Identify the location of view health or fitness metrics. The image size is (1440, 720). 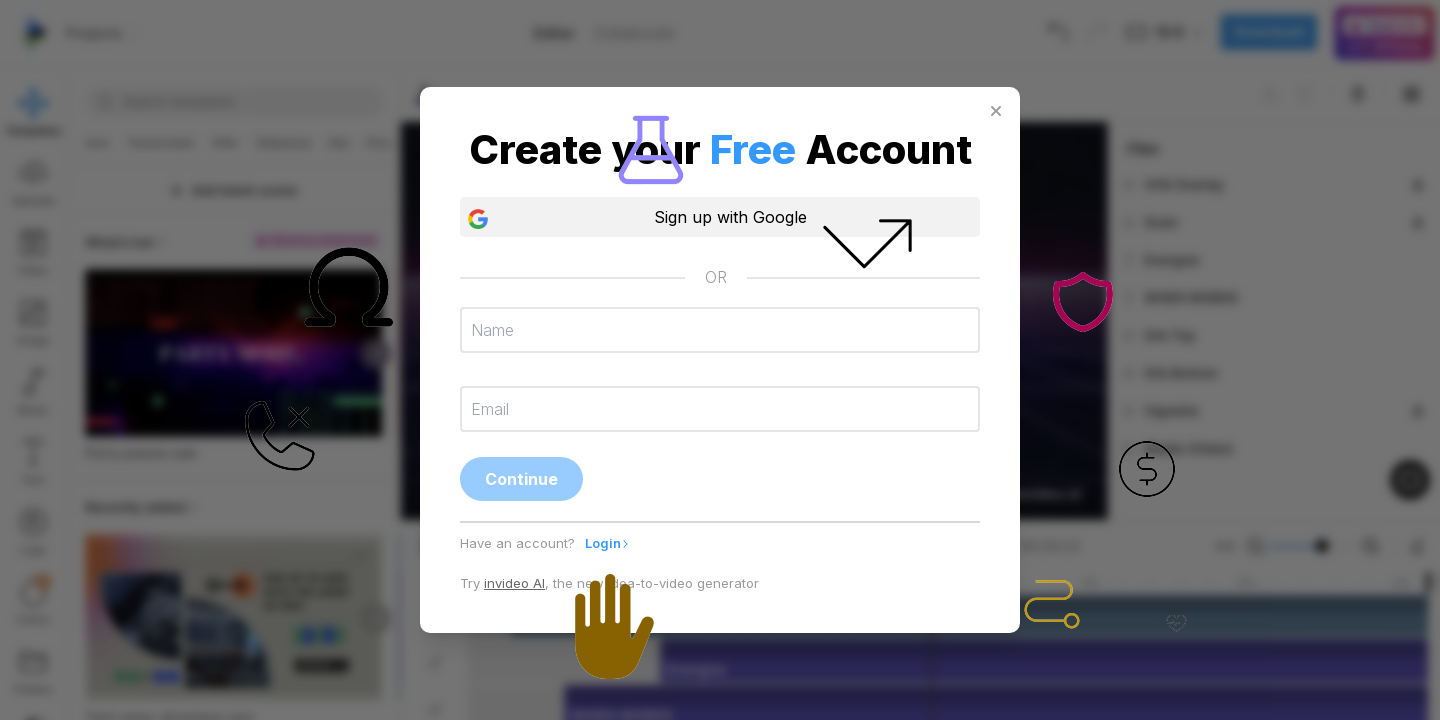
(1176, 622).